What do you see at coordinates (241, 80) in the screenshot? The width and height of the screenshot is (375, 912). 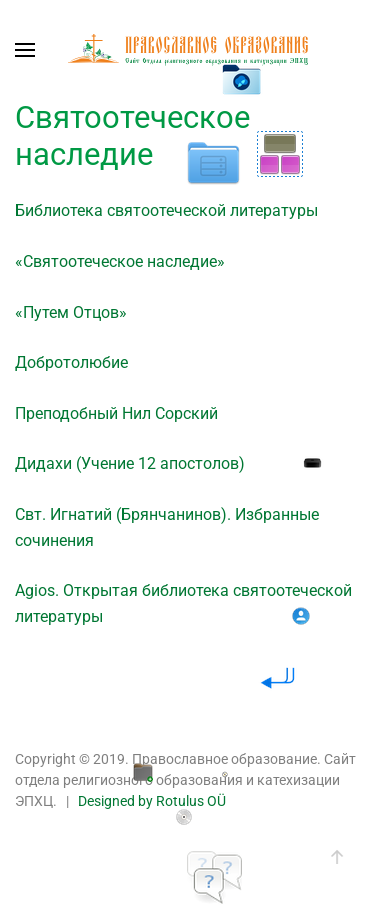 I see `open microsoft iot plug and play folder` at bounding box center [241, 80].